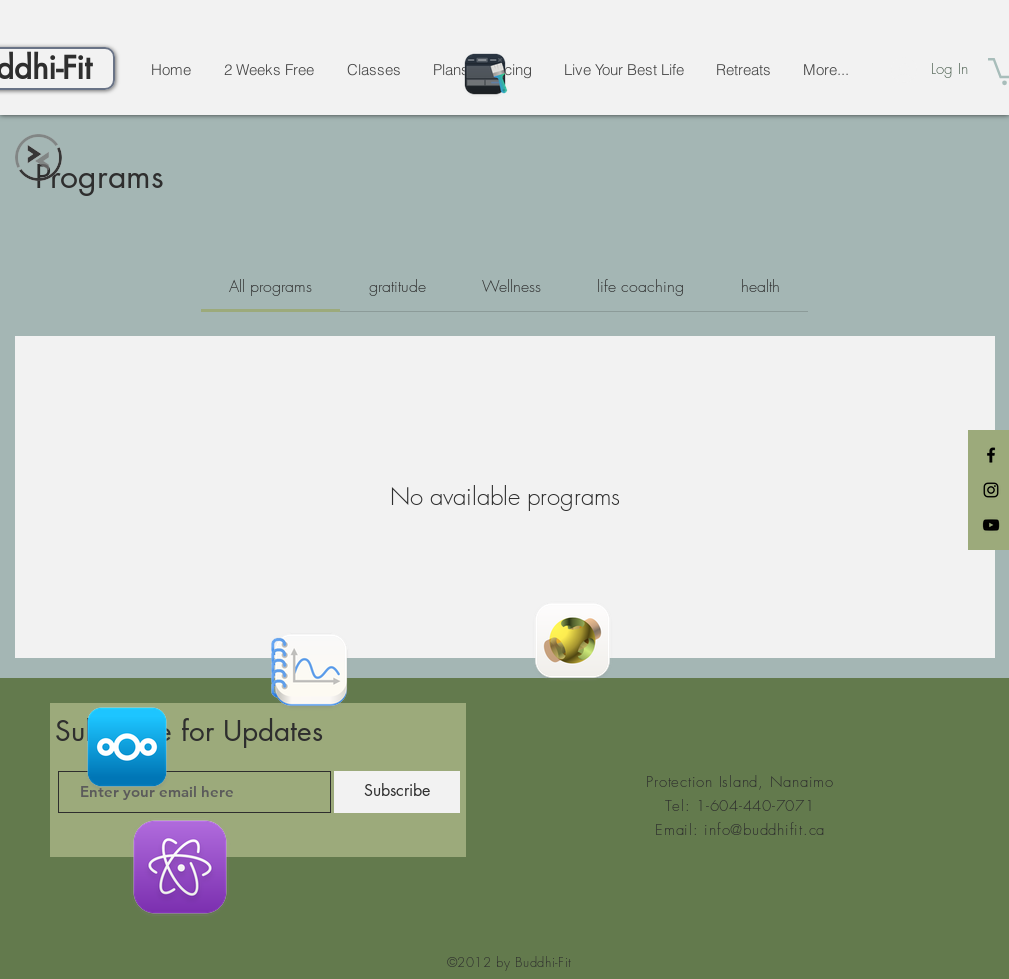 The height and width of the screenshot is (979, 1009). Describe the element at coordinates (311, 670) in the screenshot. I see `open Graphs app for data visualization` at that location.